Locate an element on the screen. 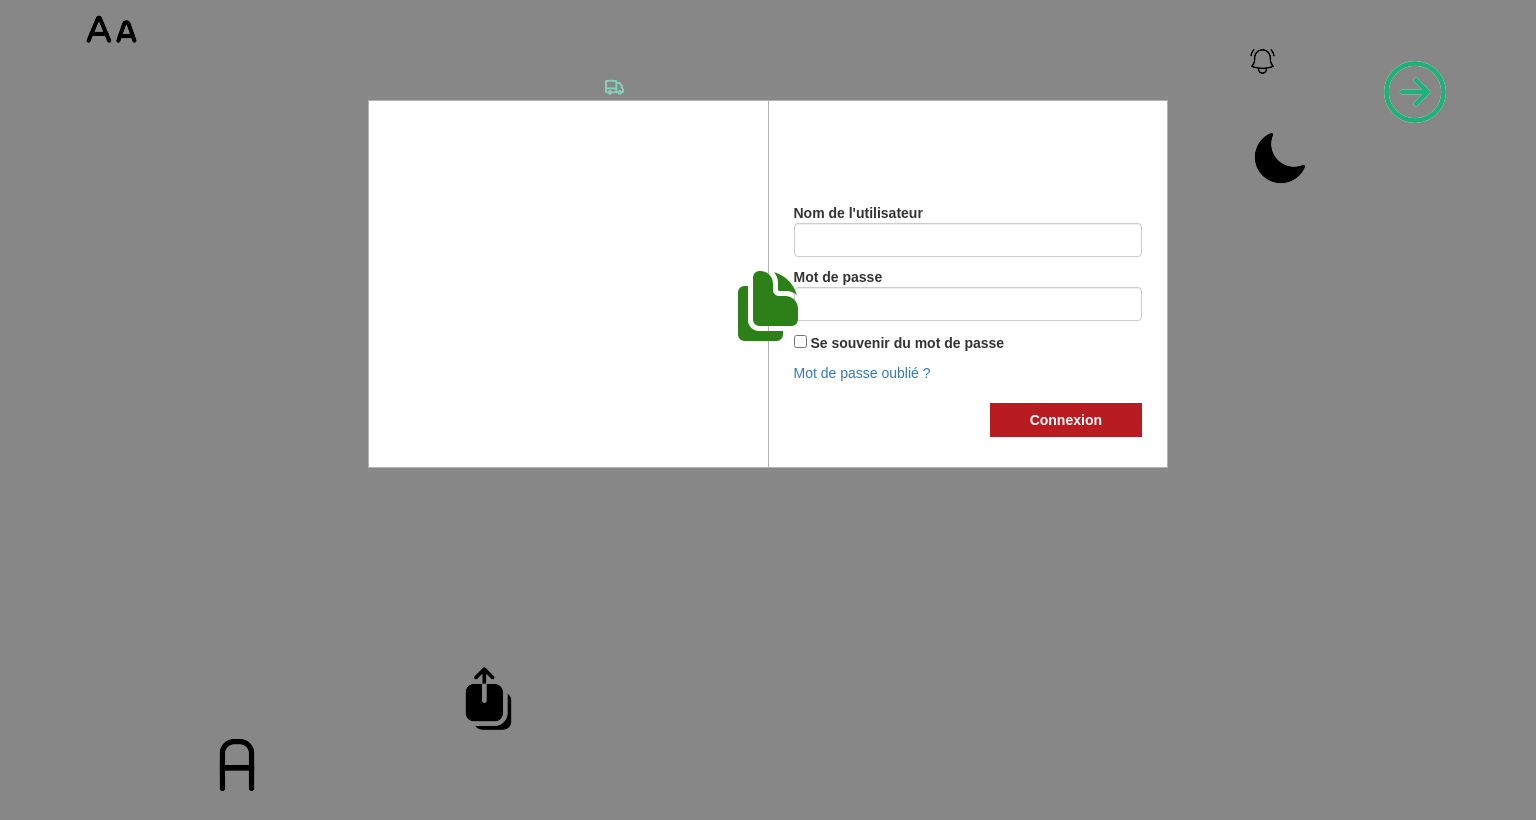 The width and height of the screenshot is (1536, 820). indicates new notifications or alerts is located at coordinates (1262, 61).